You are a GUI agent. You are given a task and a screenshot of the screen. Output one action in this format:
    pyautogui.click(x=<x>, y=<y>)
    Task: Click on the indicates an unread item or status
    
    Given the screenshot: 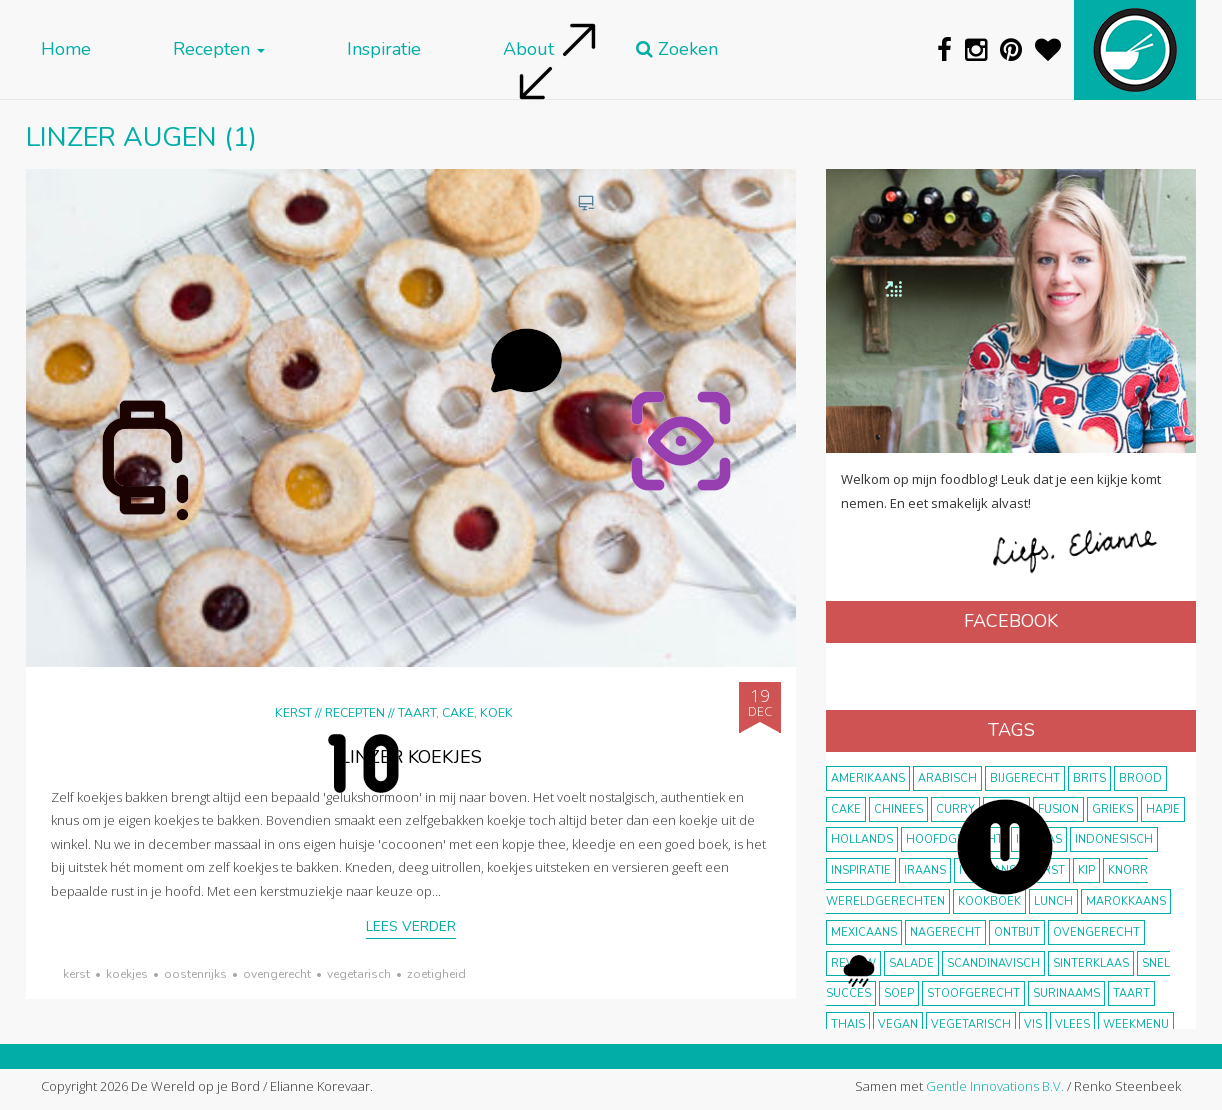 What is the action you would take?
    pyautogui.click(x=1005, y=847)
    